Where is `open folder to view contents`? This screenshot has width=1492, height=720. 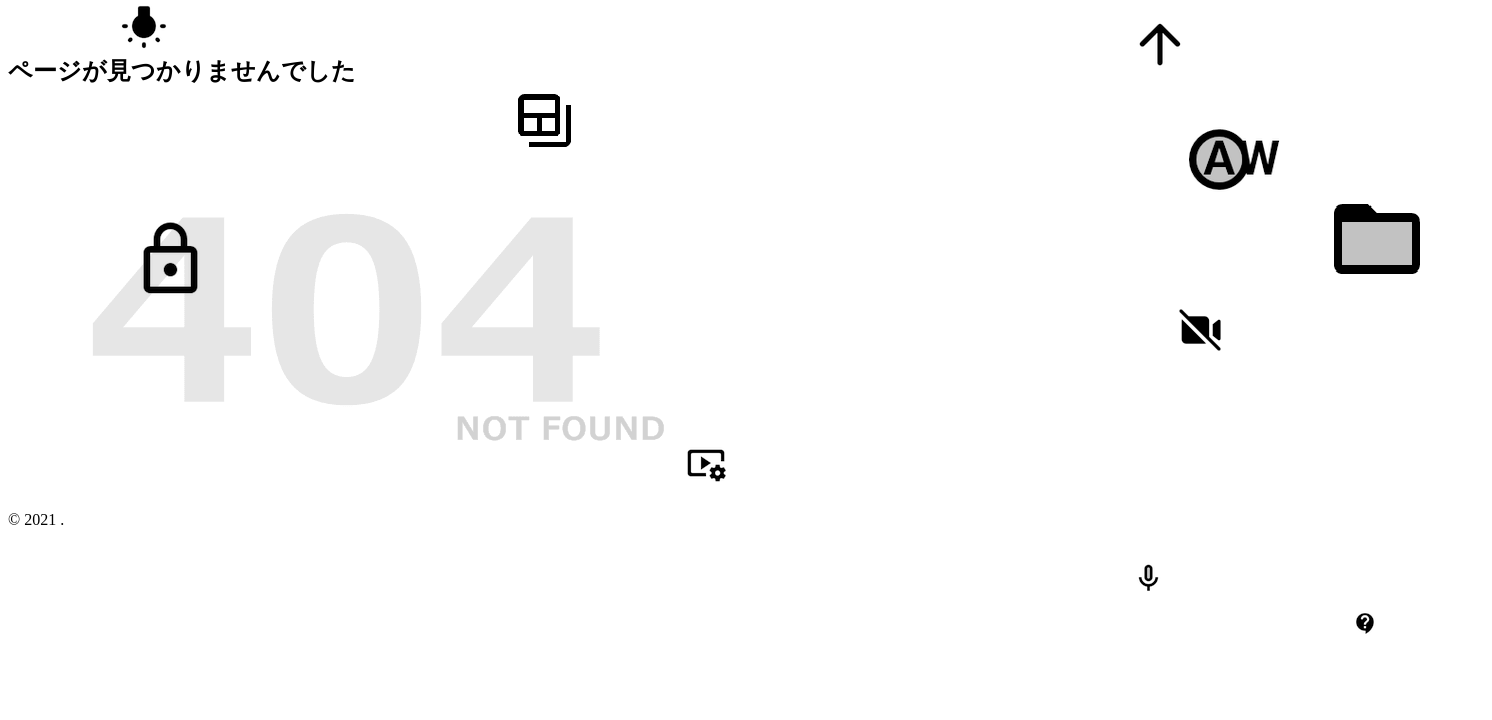 open folder to view contents is located at coordinates (1377, 239).